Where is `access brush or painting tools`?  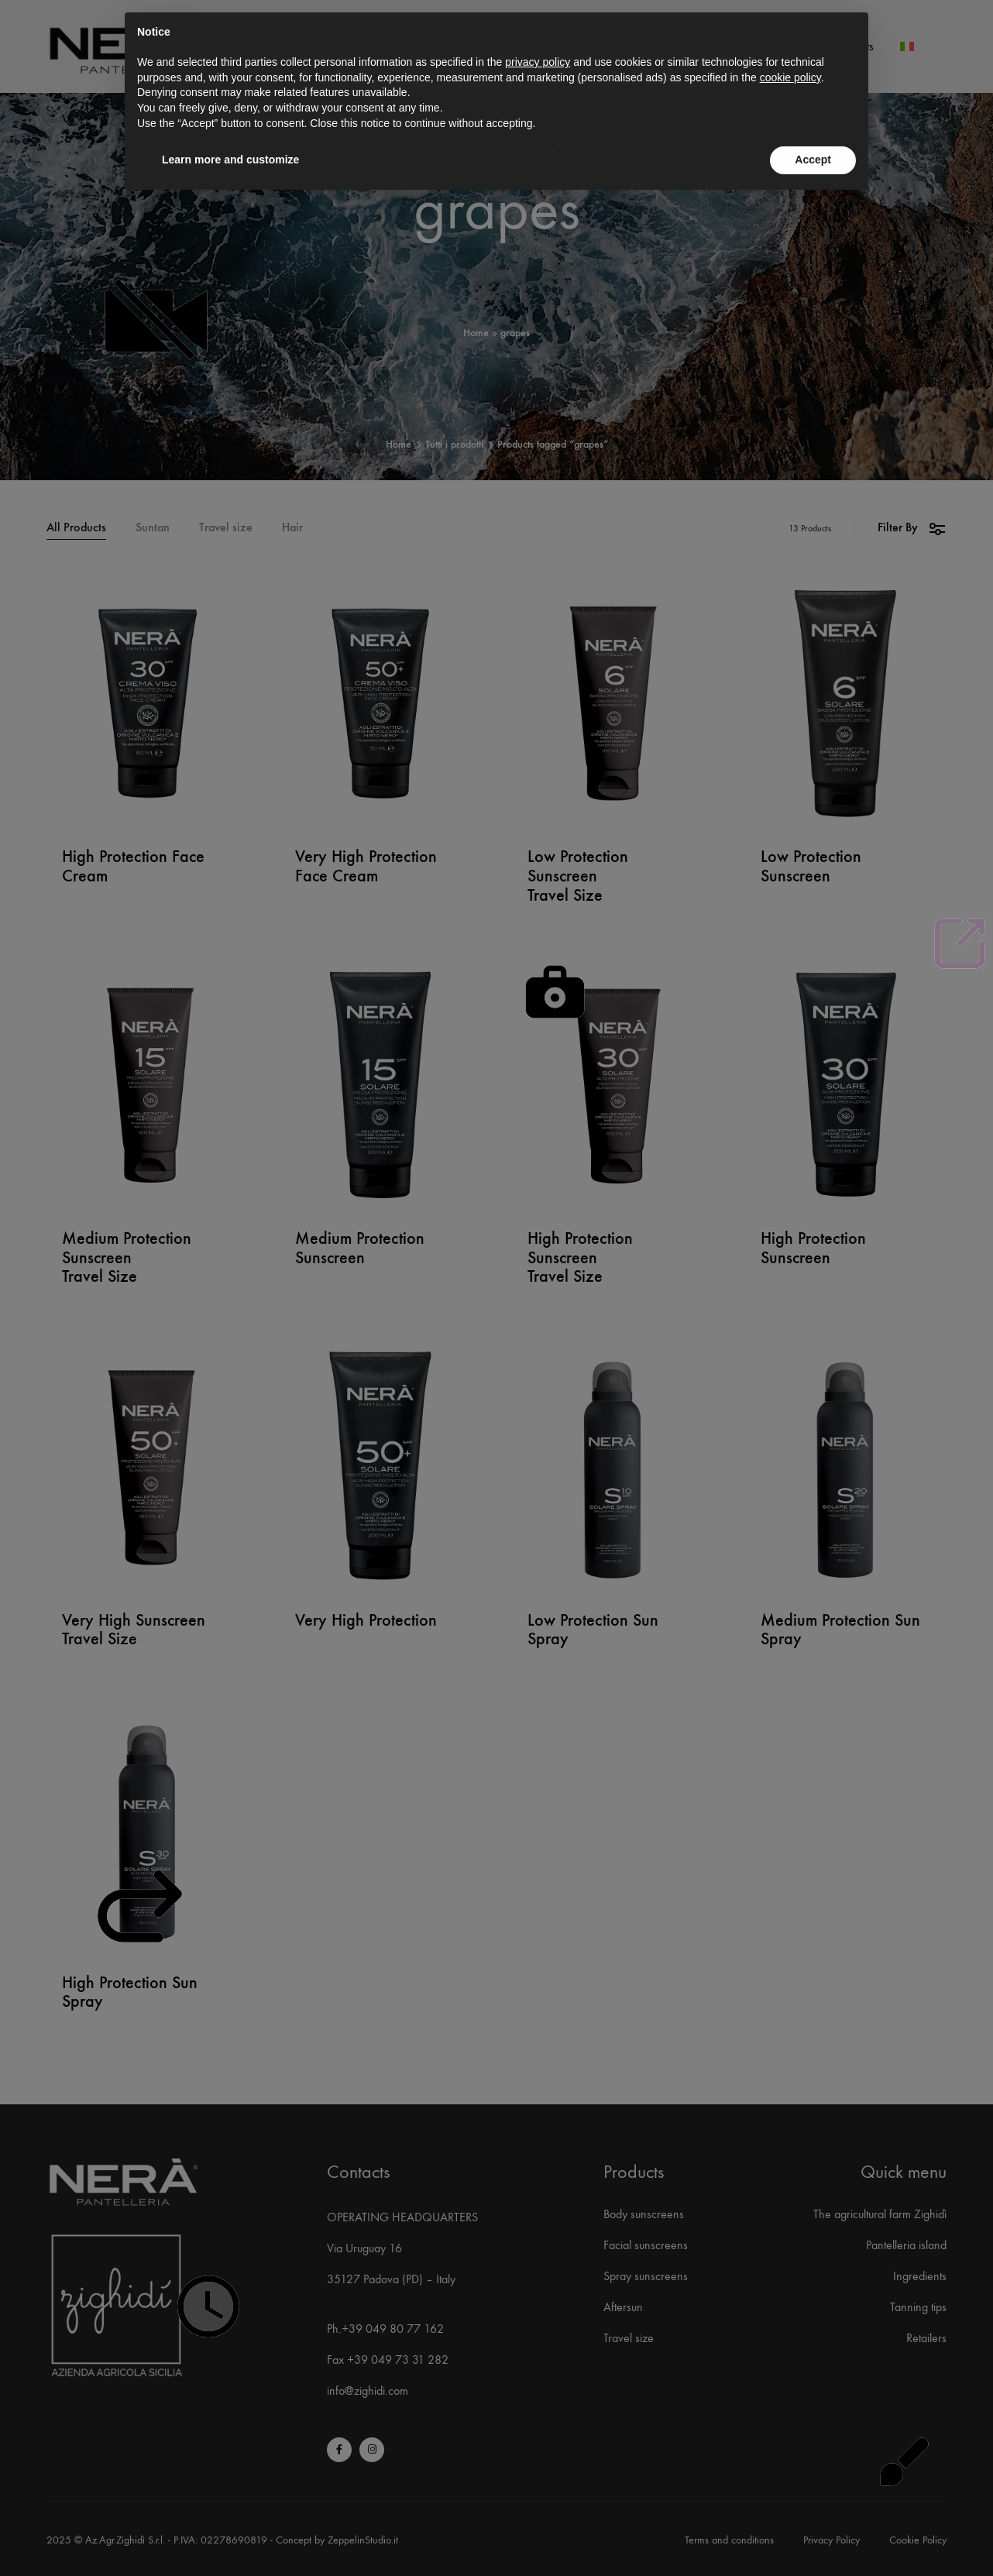 access brush or painting tools is located at coordinates (904, 2461).